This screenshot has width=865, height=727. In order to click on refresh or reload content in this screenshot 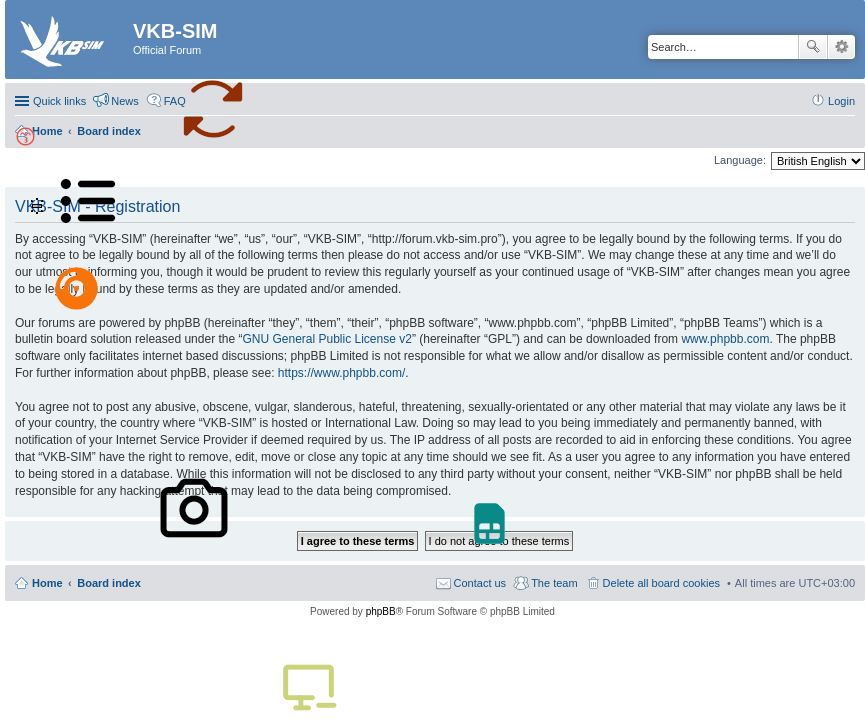, I will do `click(213, 109)`.